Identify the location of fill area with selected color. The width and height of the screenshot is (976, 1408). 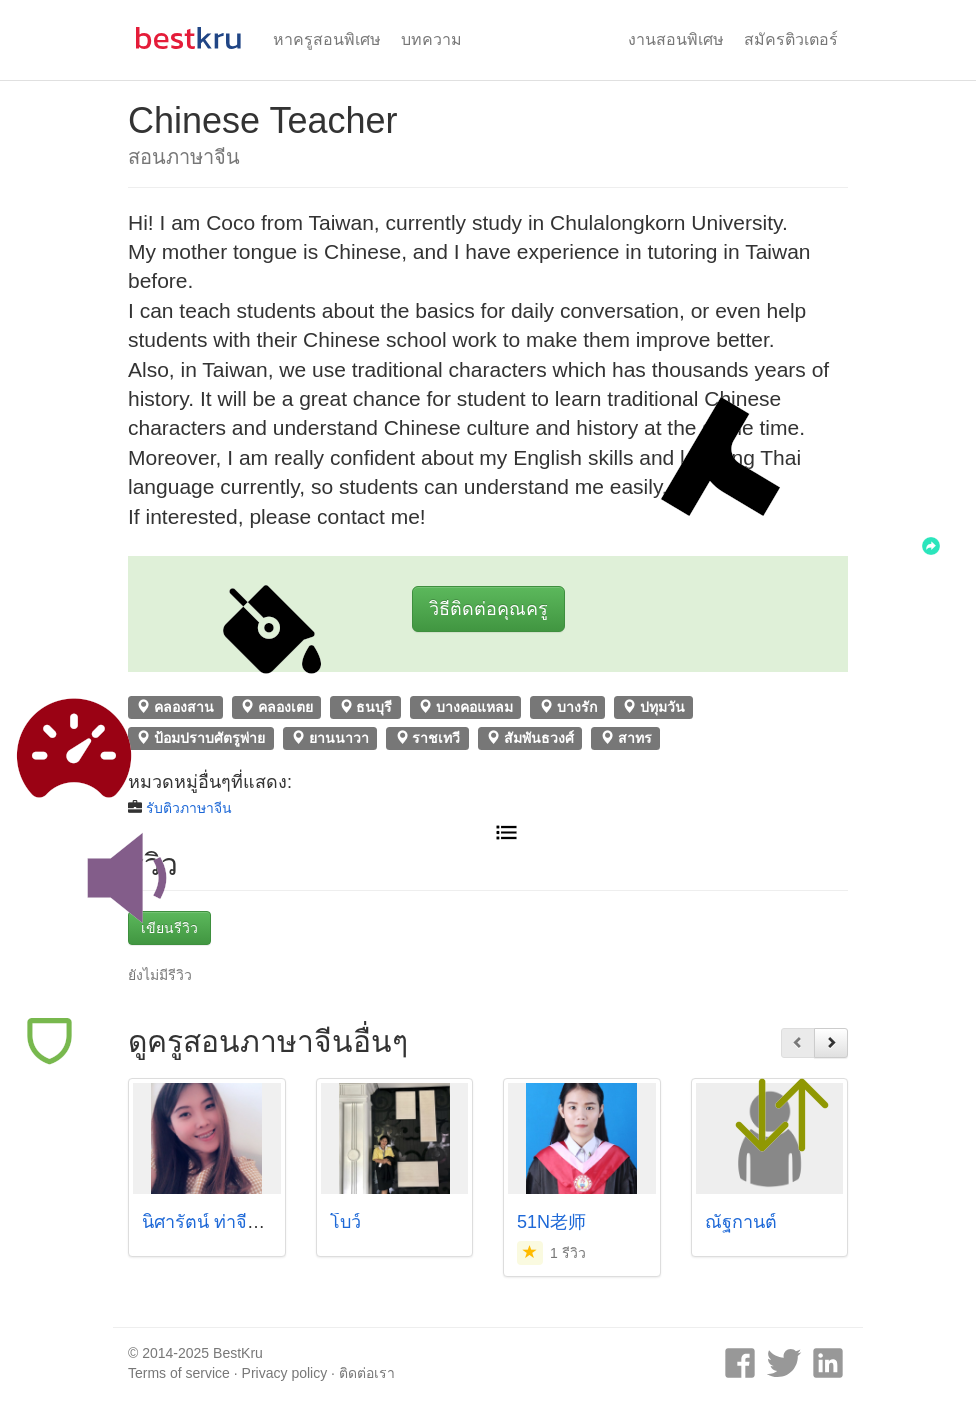
(270, 632).